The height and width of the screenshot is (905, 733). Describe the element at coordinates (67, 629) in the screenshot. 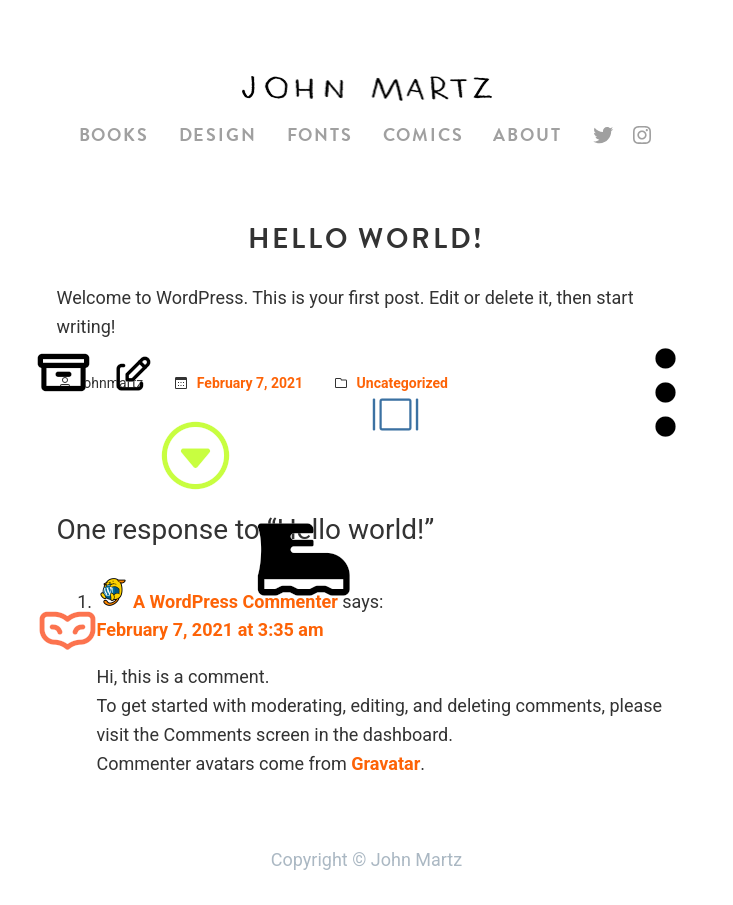

I see `enable incognito or private browsing mode` at that location.